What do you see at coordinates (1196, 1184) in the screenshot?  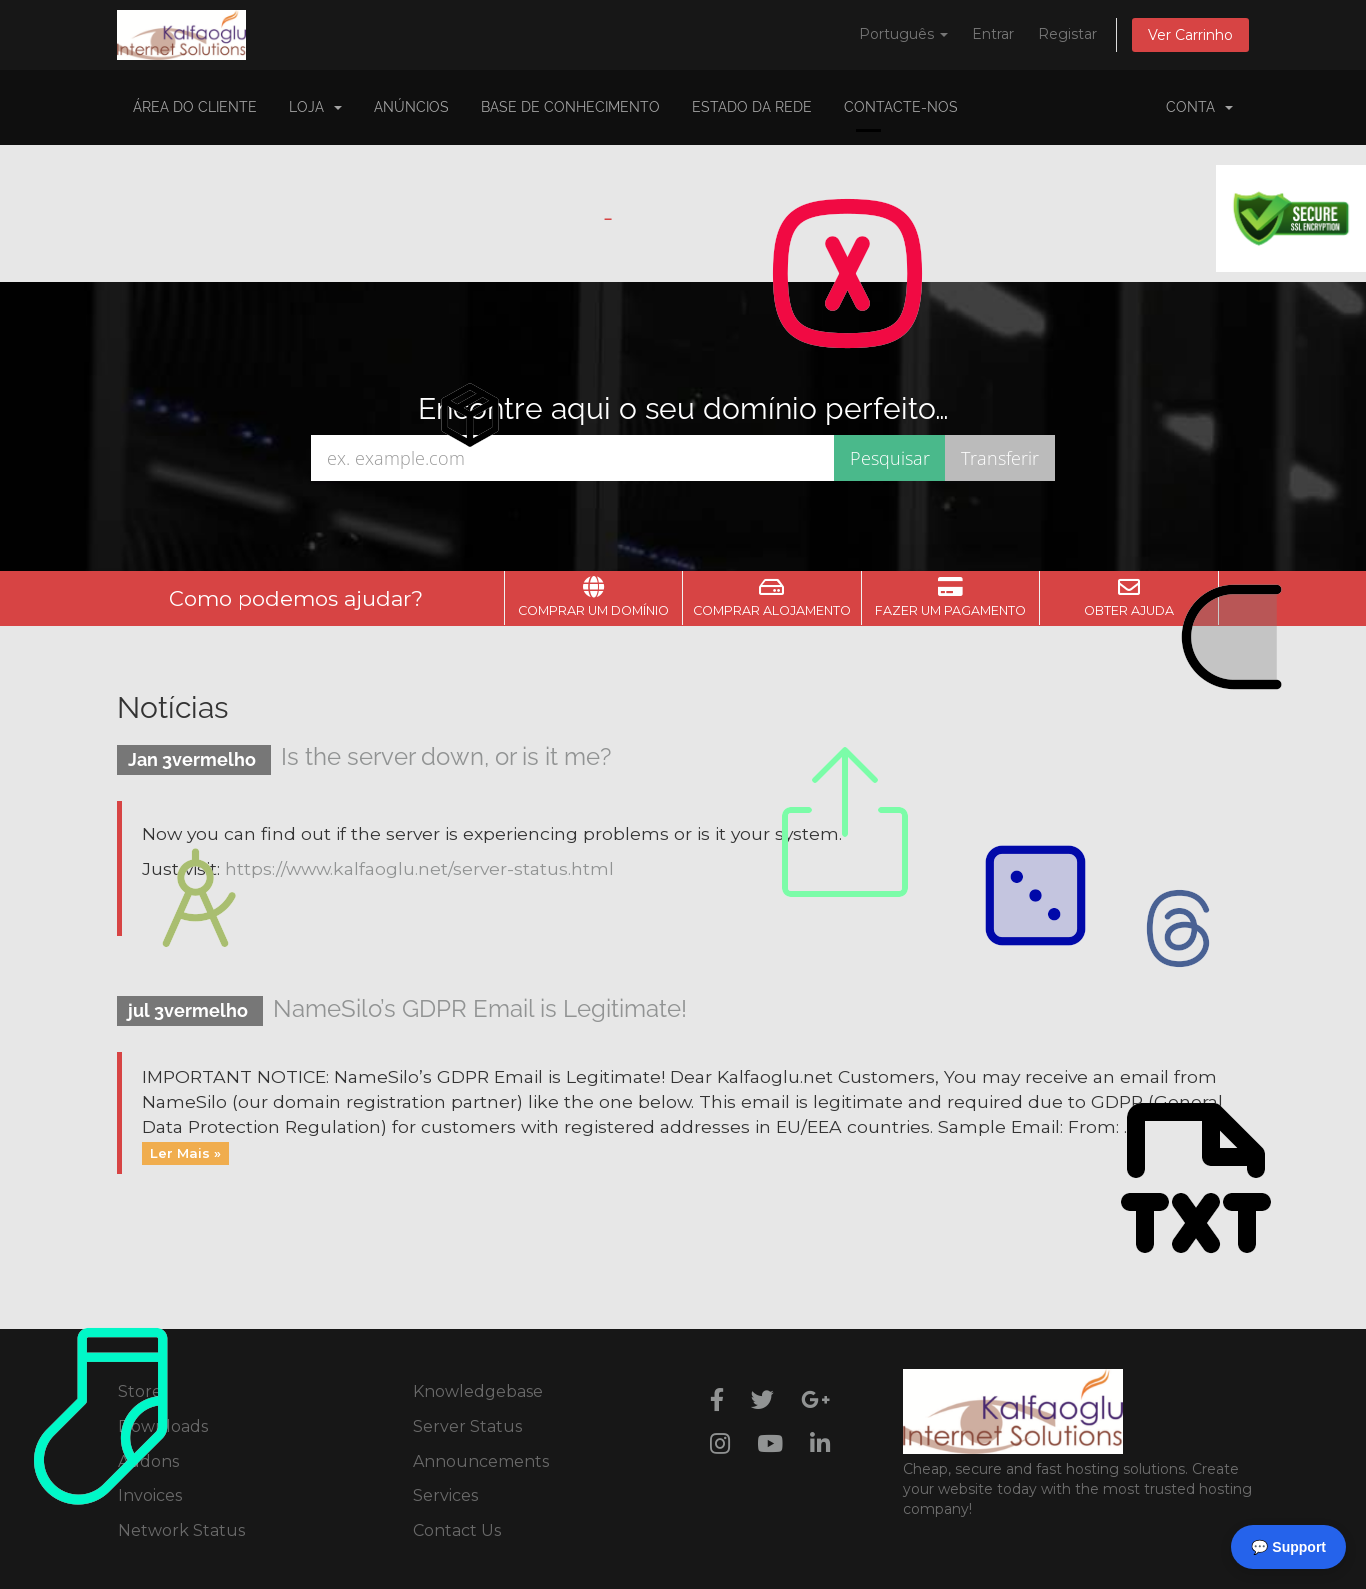 I see `open a text file` at bounding box center [1196, 1184].